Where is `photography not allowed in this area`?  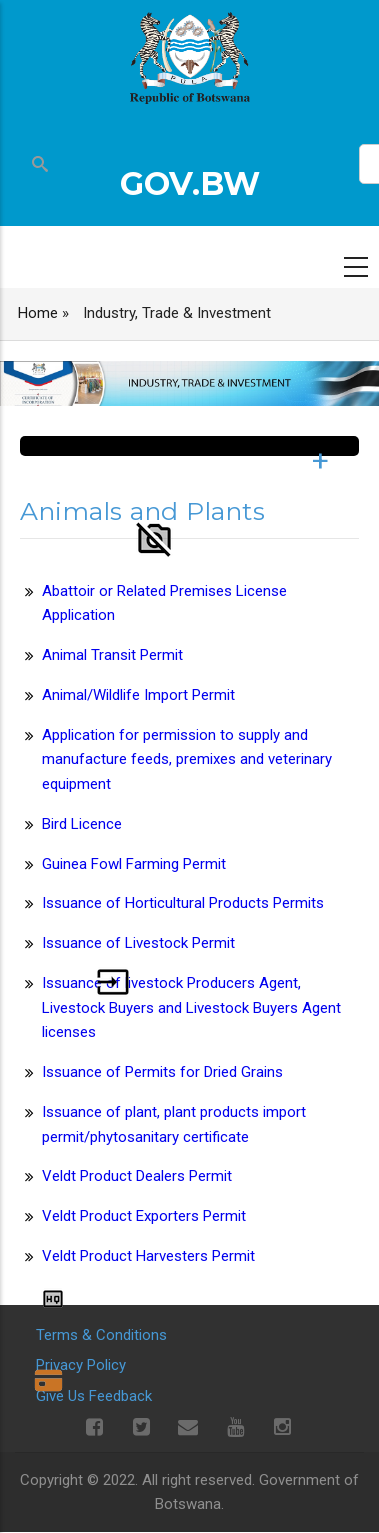 photography not allowed in this area is located at coordinates (154, 538).